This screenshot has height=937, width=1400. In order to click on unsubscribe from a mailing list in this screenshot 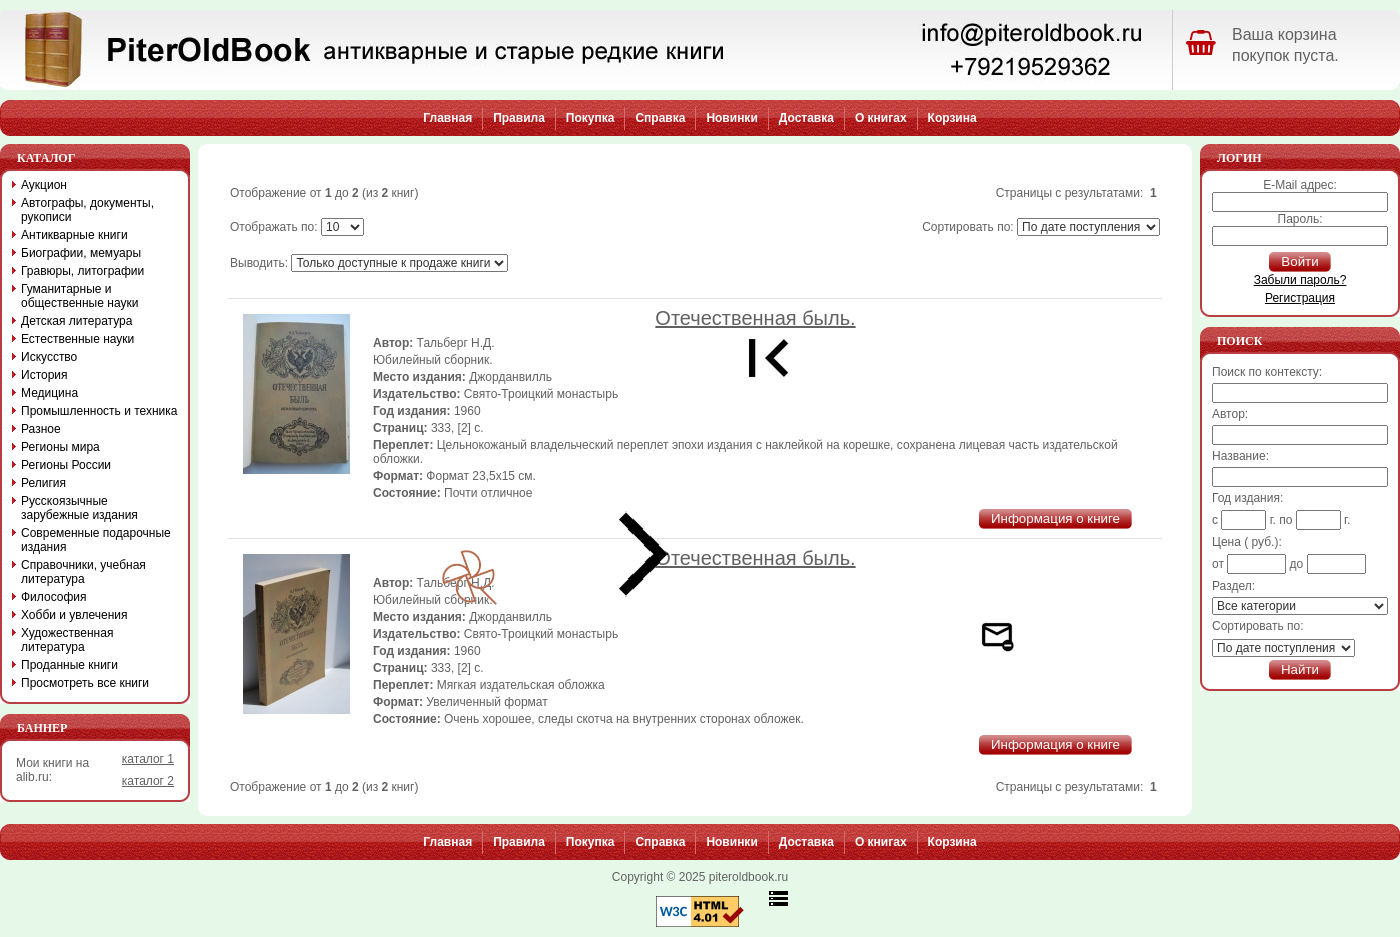, I will do `click(997, 638)`.